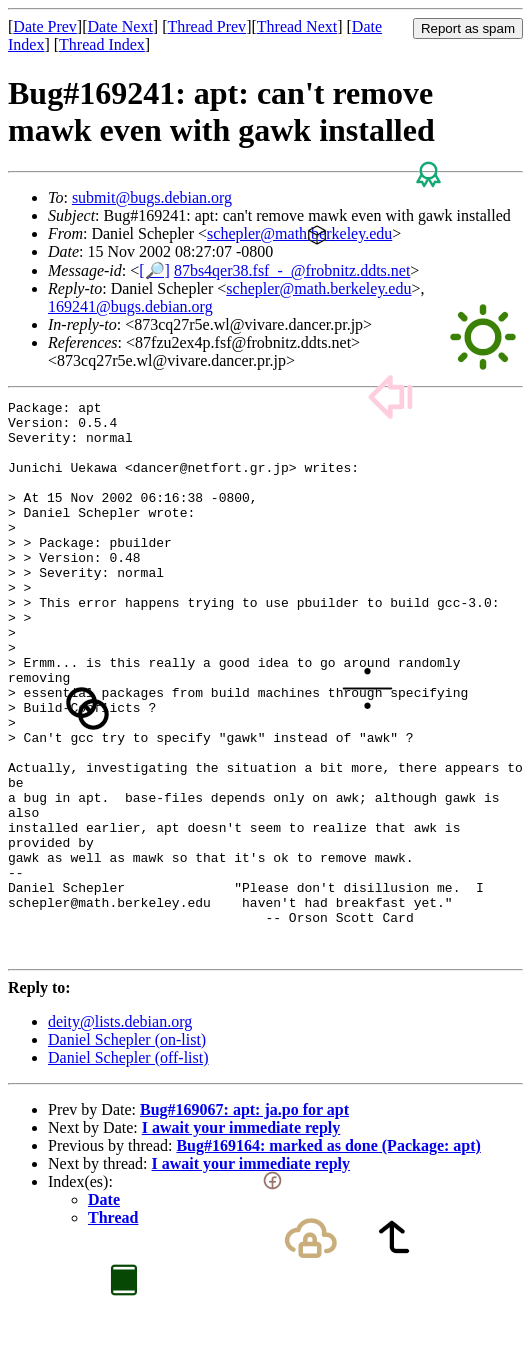 This screenshot has width=531, height=1354. I want to click on toggle light mode or theme, so click(483, 337).